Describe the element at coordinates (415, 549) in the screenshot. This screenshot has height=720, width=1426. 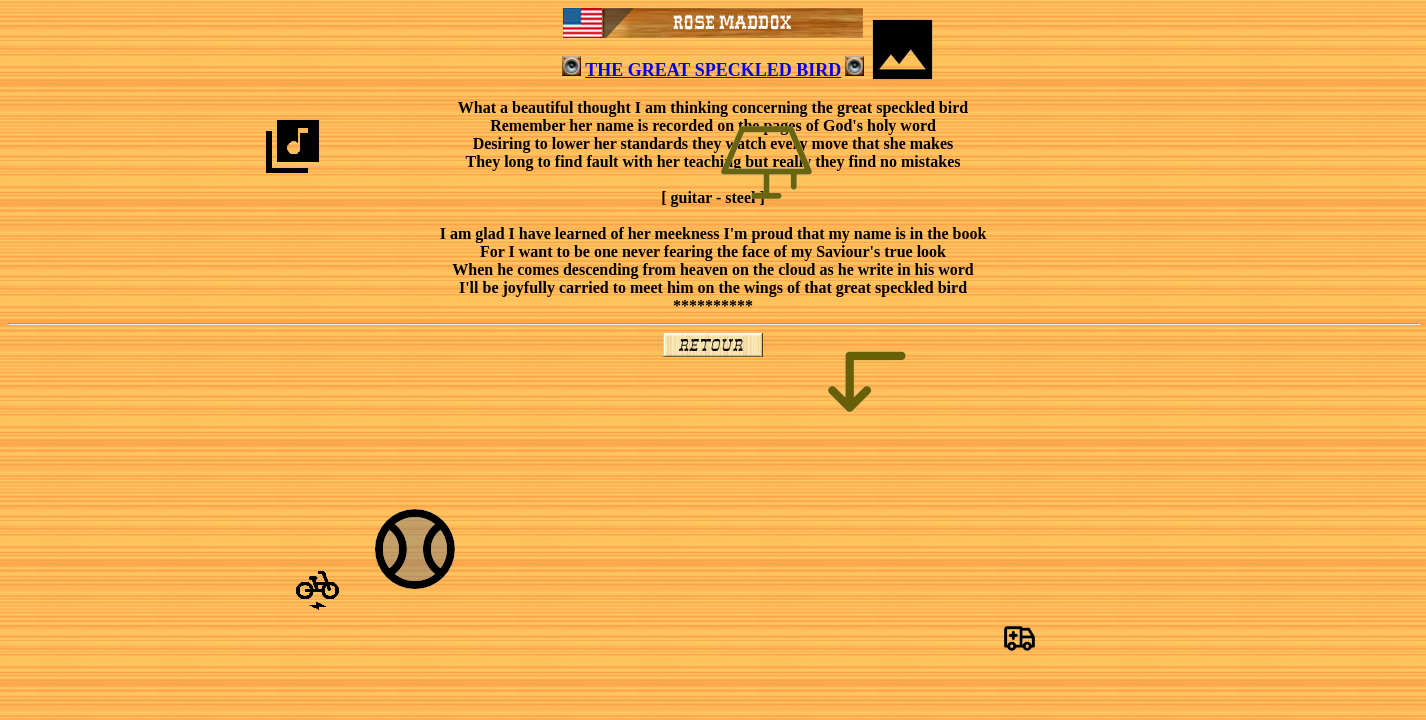
I see `access baseball scores and updates` at that location.